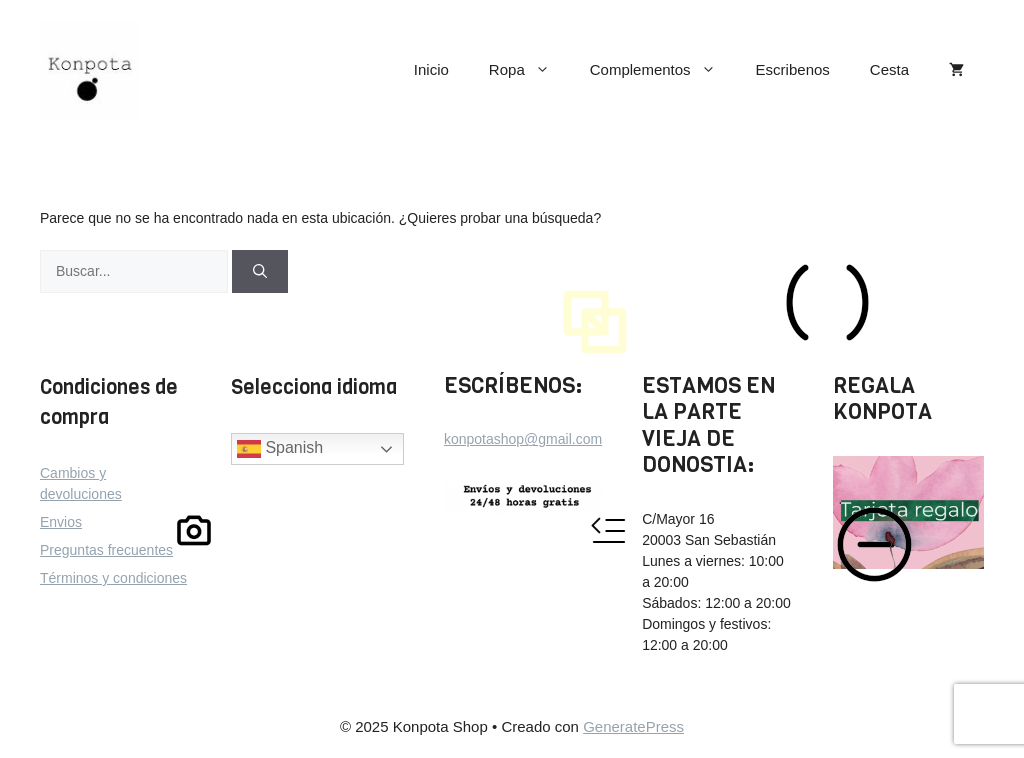 This screenshot has height=758, width=1024. I want to click on remove an item from a list, so click(874, 544).